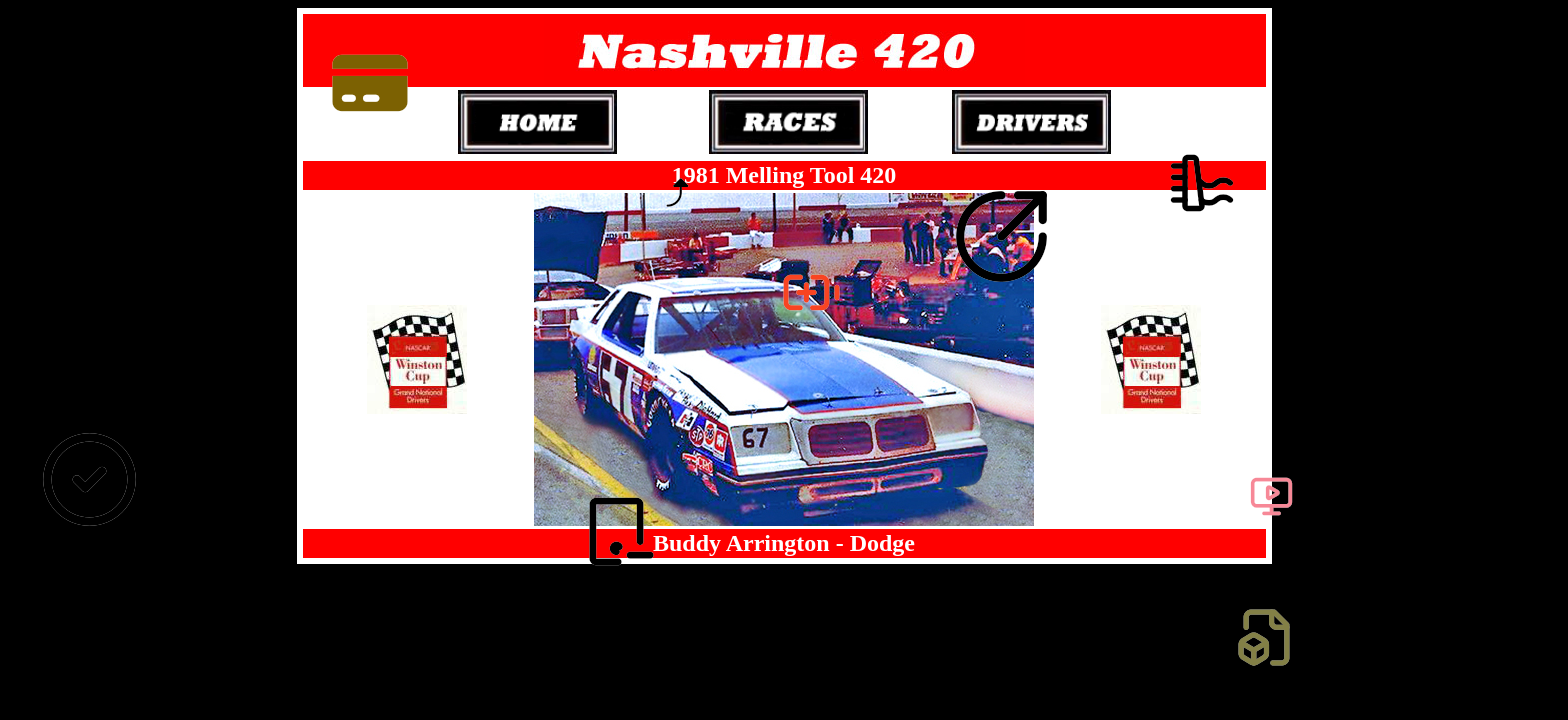  Describe the element at coordinates (89, 479) in the screenshot. I see `indicates task or action completed successfully` at that location.